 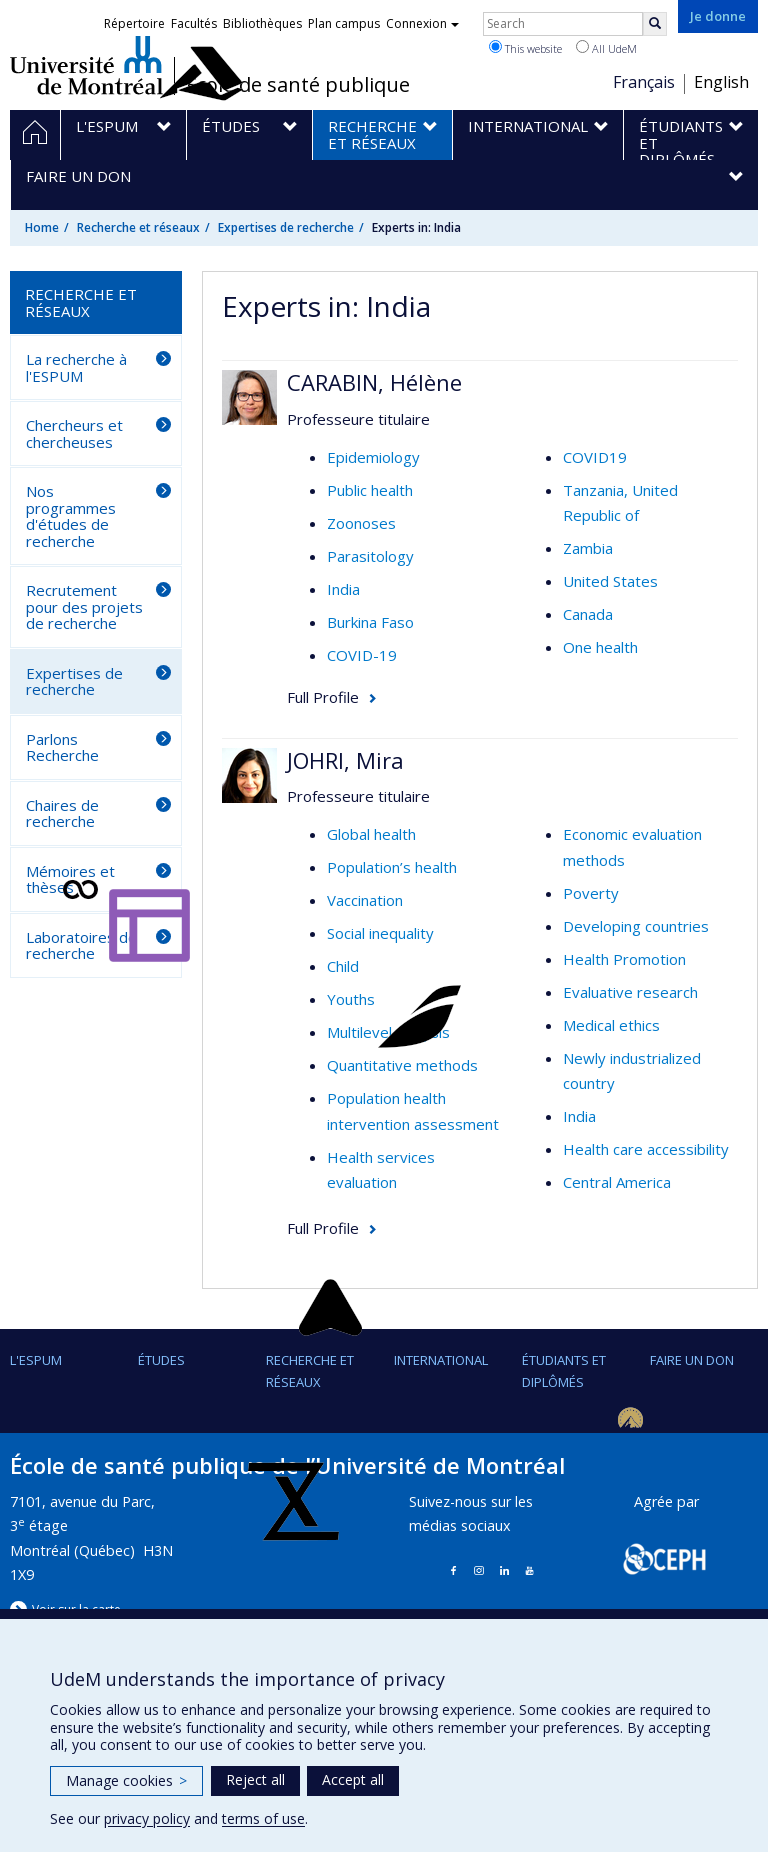 What do you see at coordinates (419, 1016) in the screenshot?
I see `iberia airlines app or website` at bounding box center [419, 1016].